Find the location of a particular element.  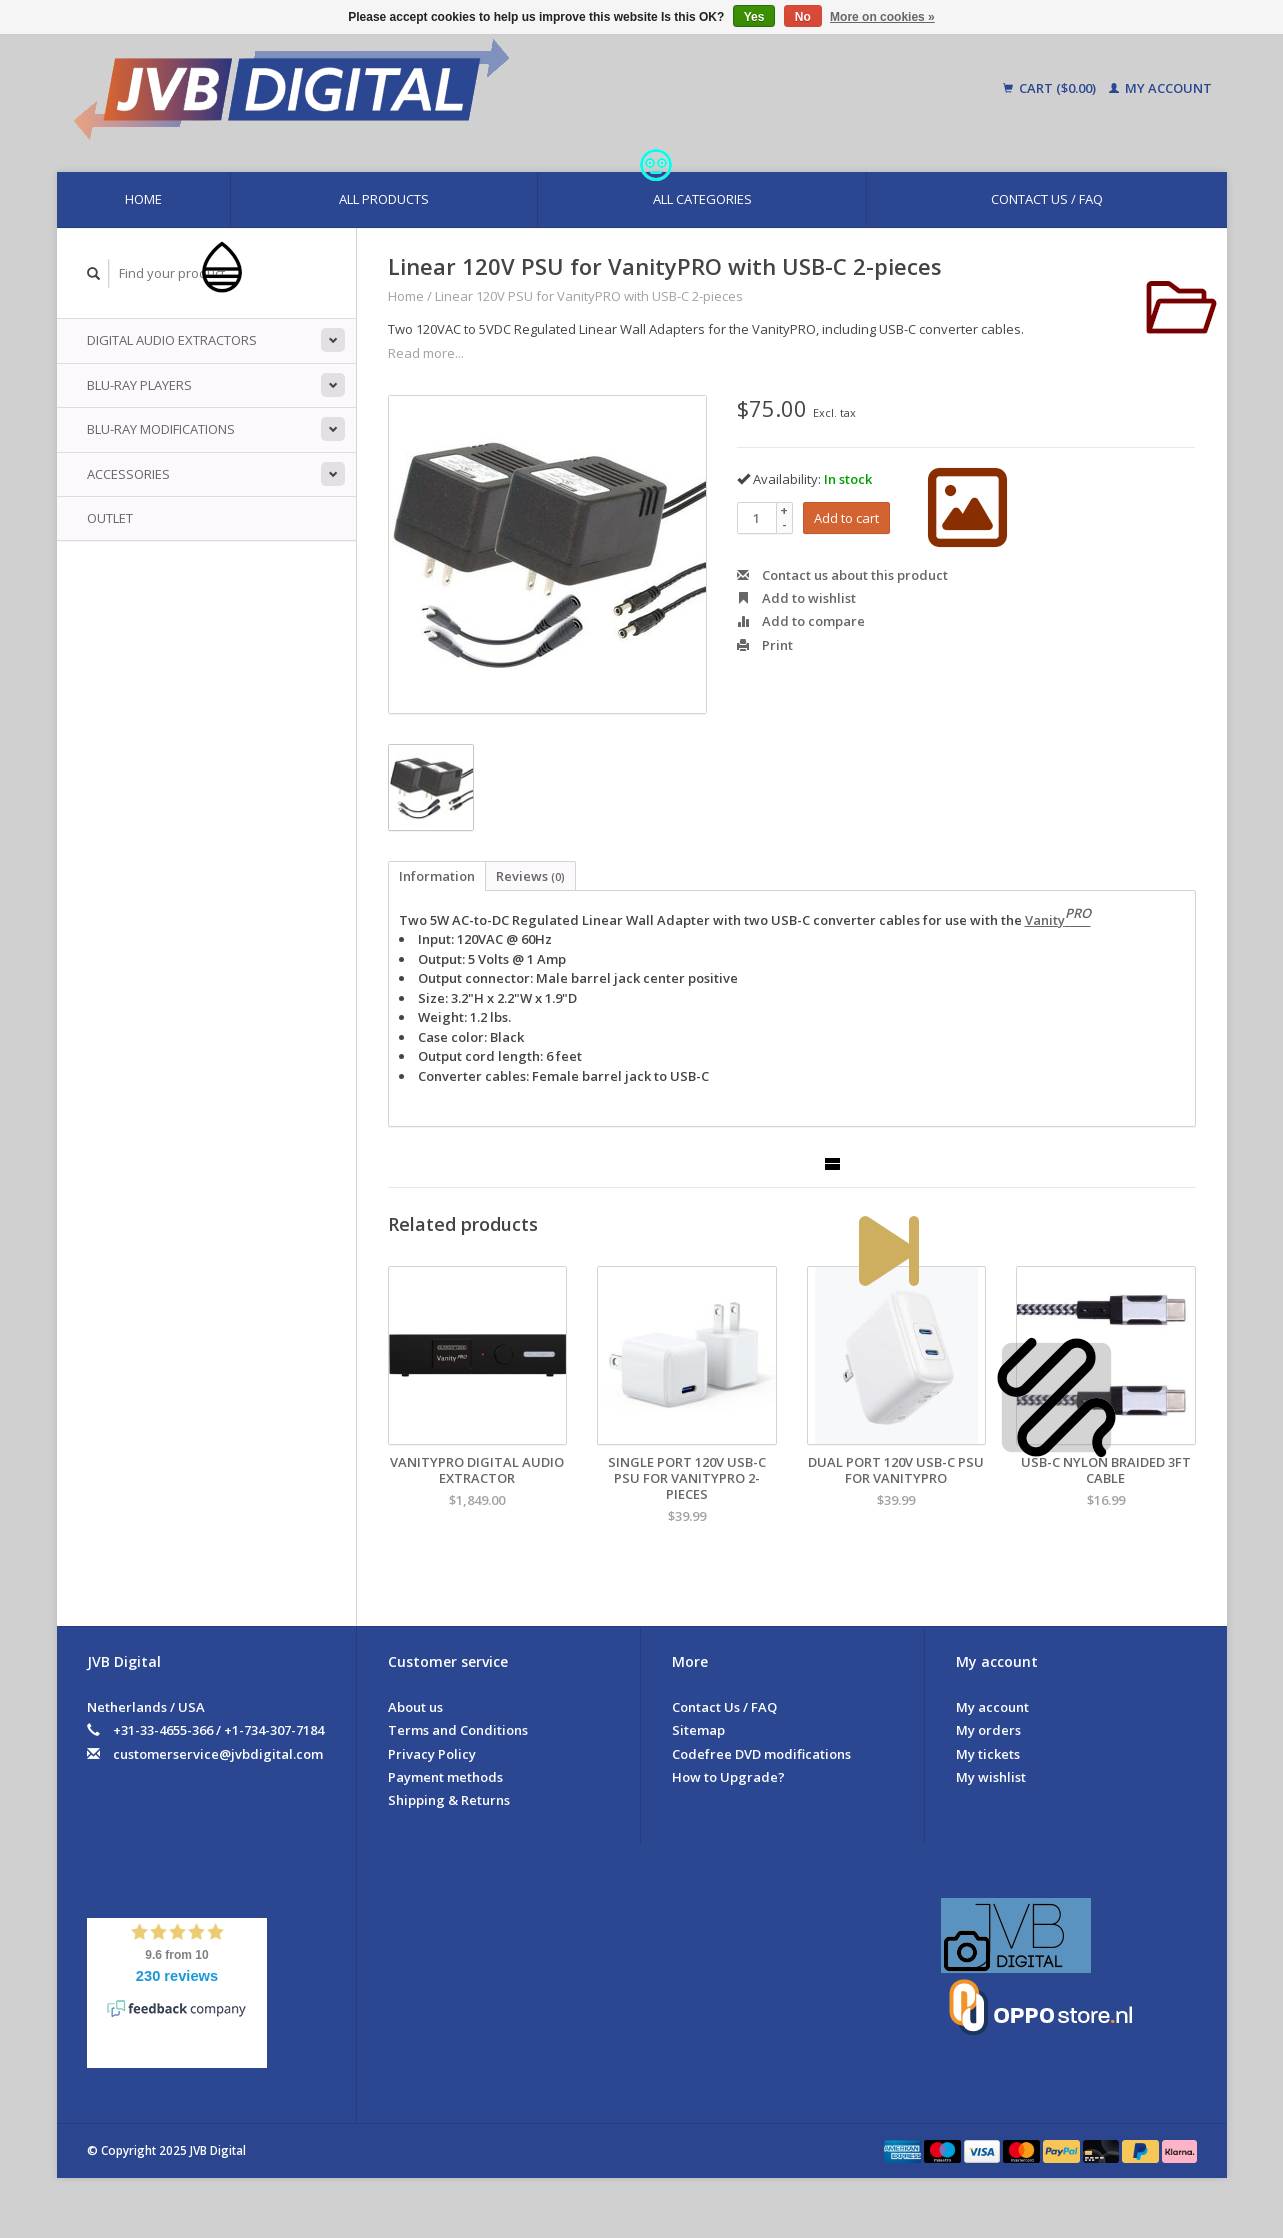

open folder to view contents is located at coordinates (1179, 306).